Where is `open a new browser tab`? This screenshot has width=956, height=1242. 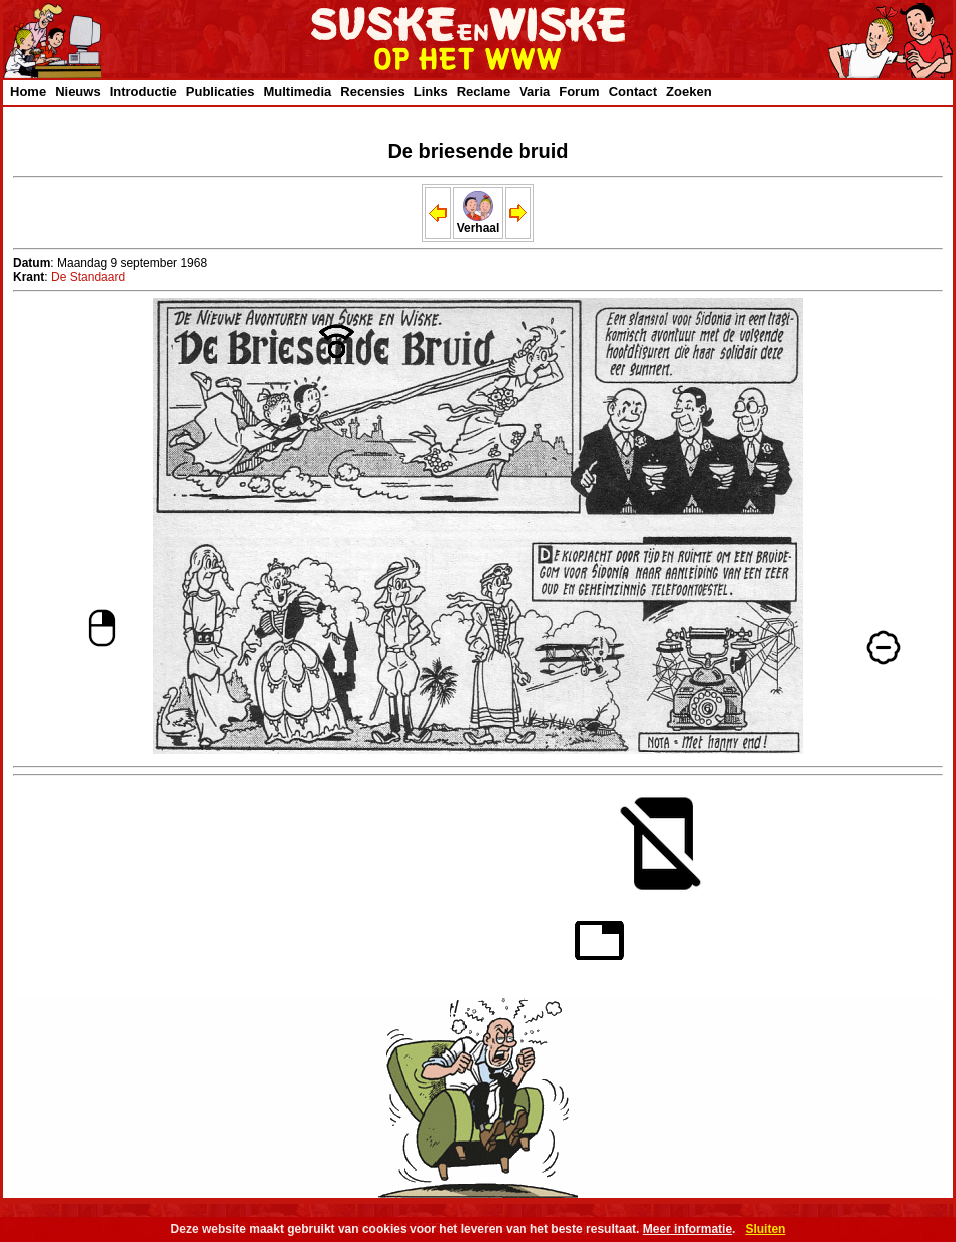
open a new browser tab is located at coordinates (599, 940).